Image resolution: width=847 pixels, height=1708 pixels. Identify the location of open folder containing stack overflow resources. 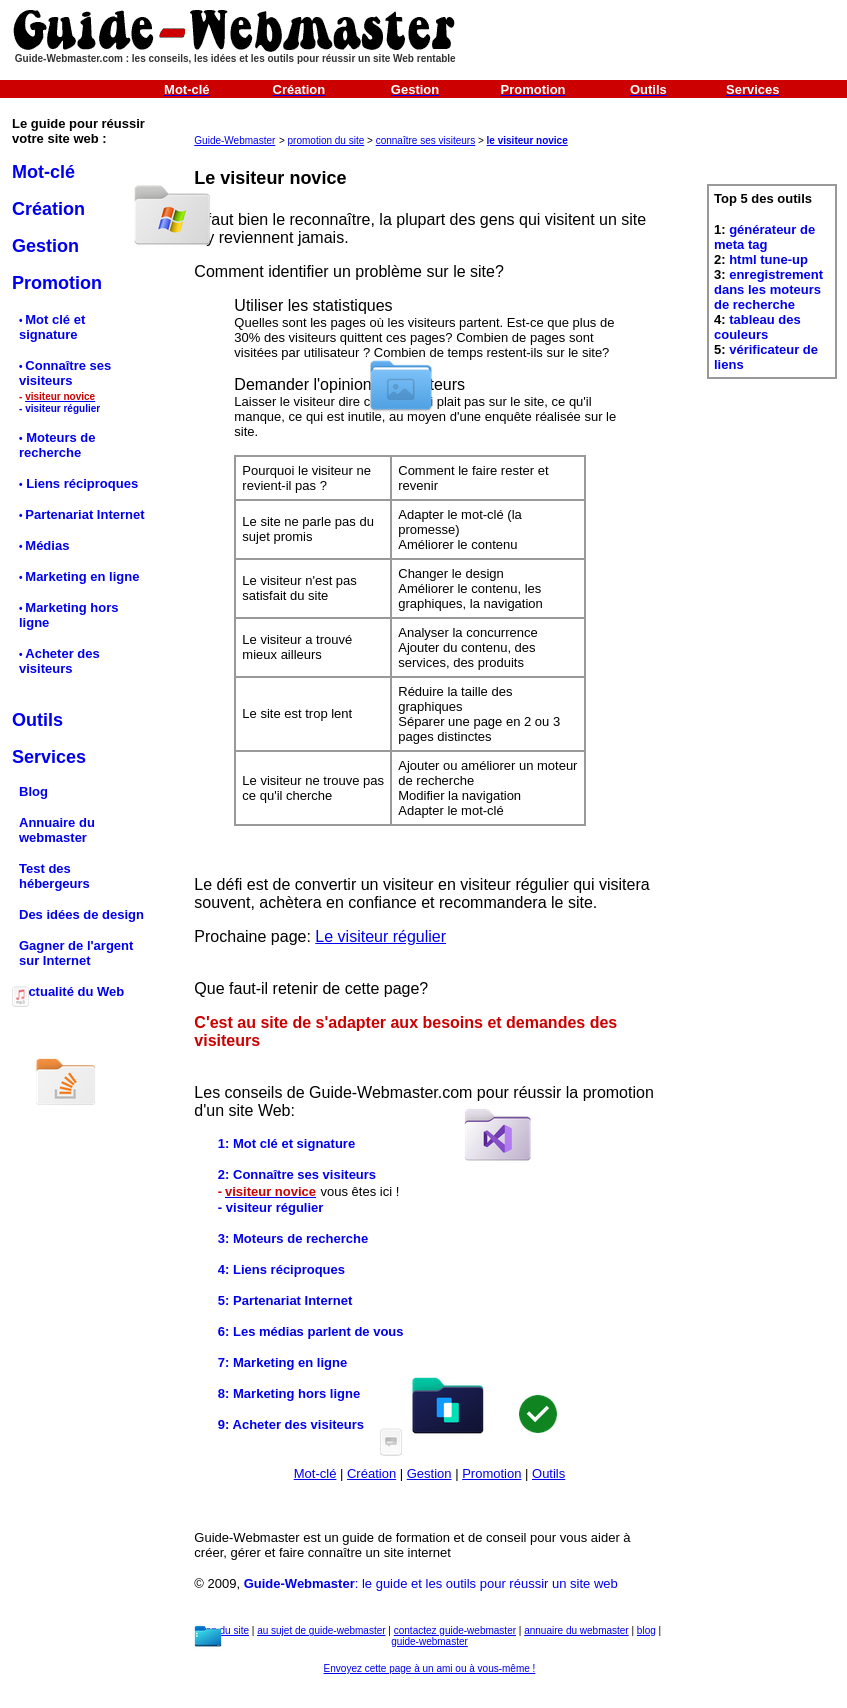
(65, 1083).